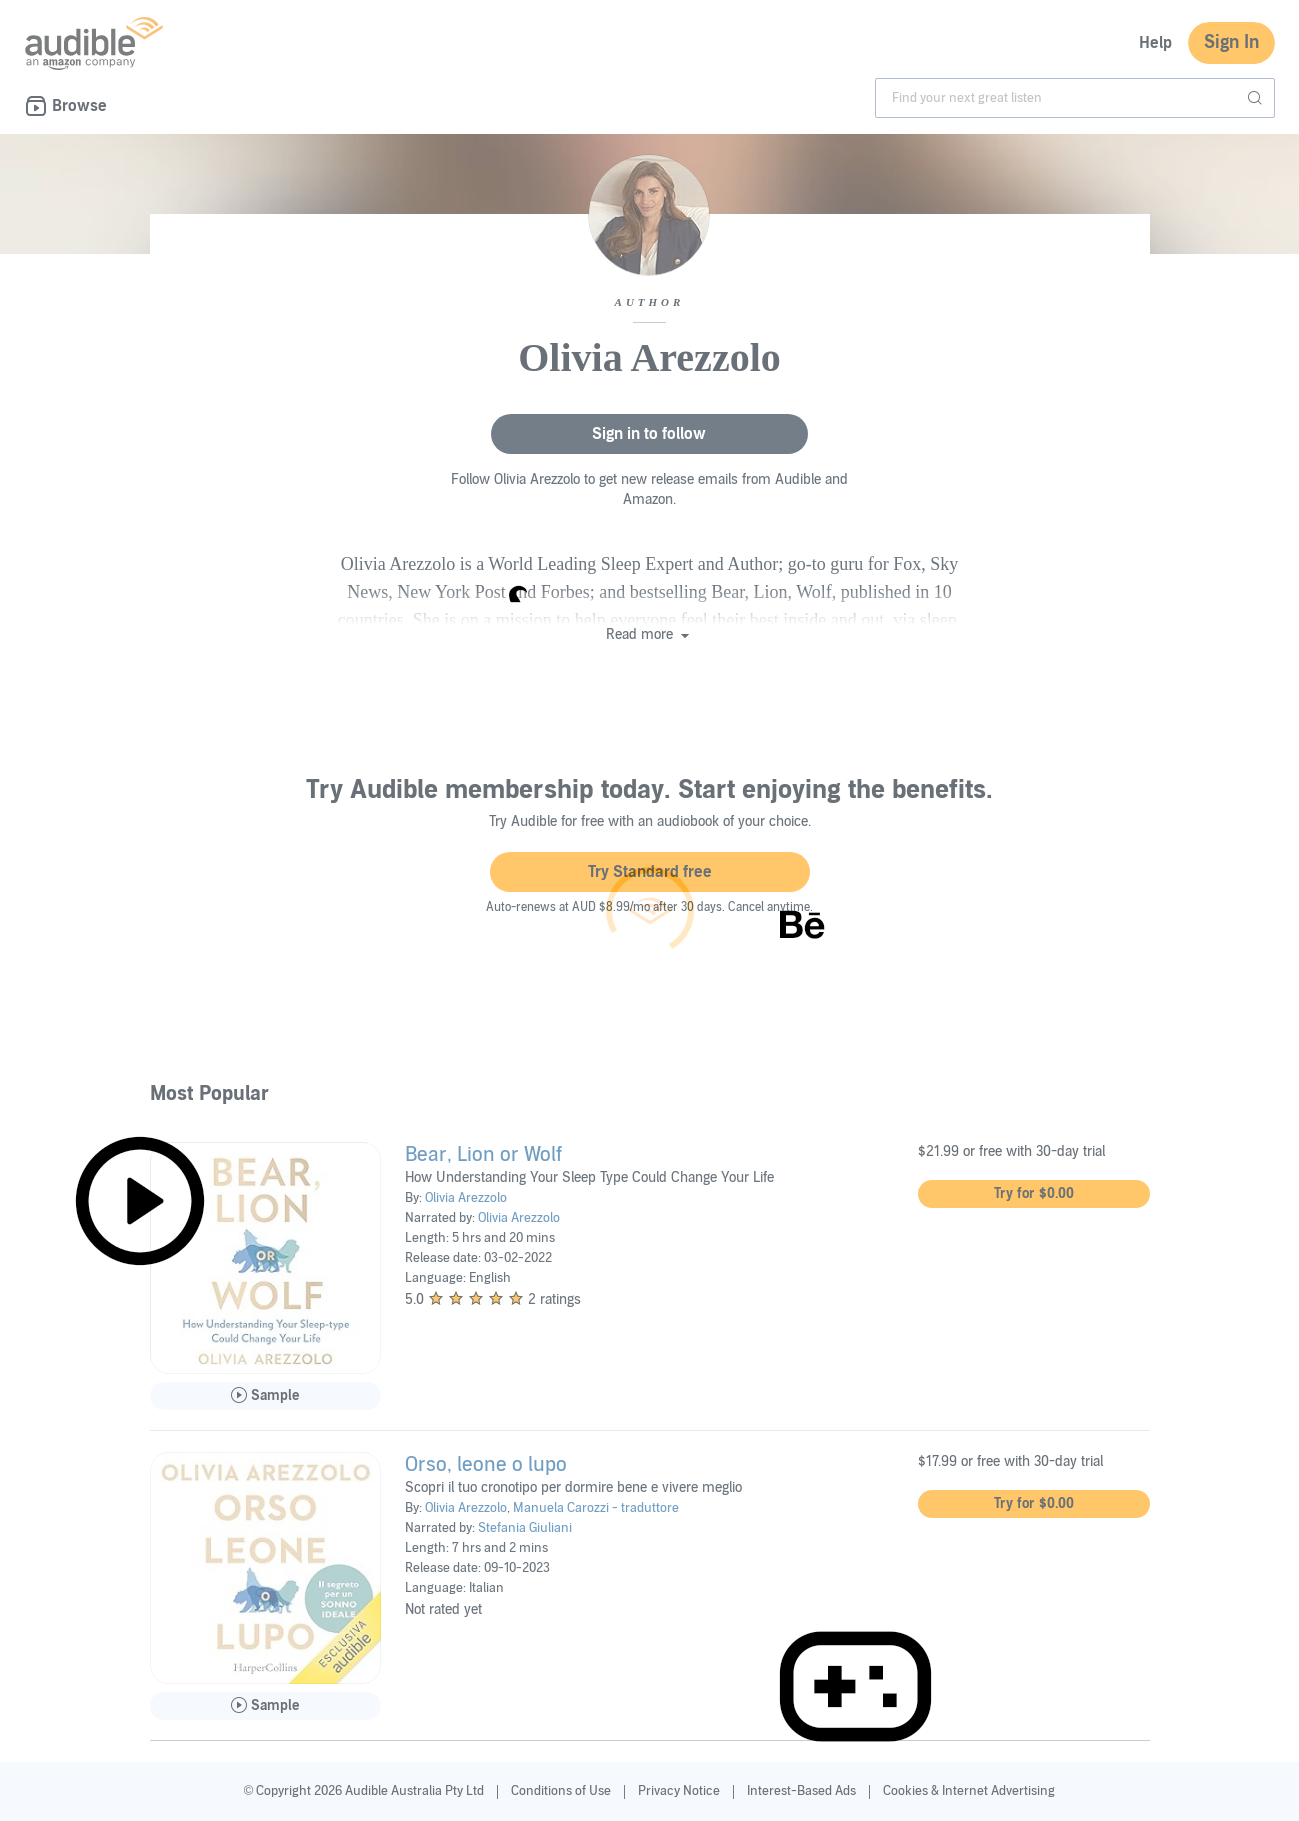 This screenshot has width=1299, height=1821. Describe the element at coordinates (855, 1686) in the screenshot. I see `open gaming or games section` at that location.